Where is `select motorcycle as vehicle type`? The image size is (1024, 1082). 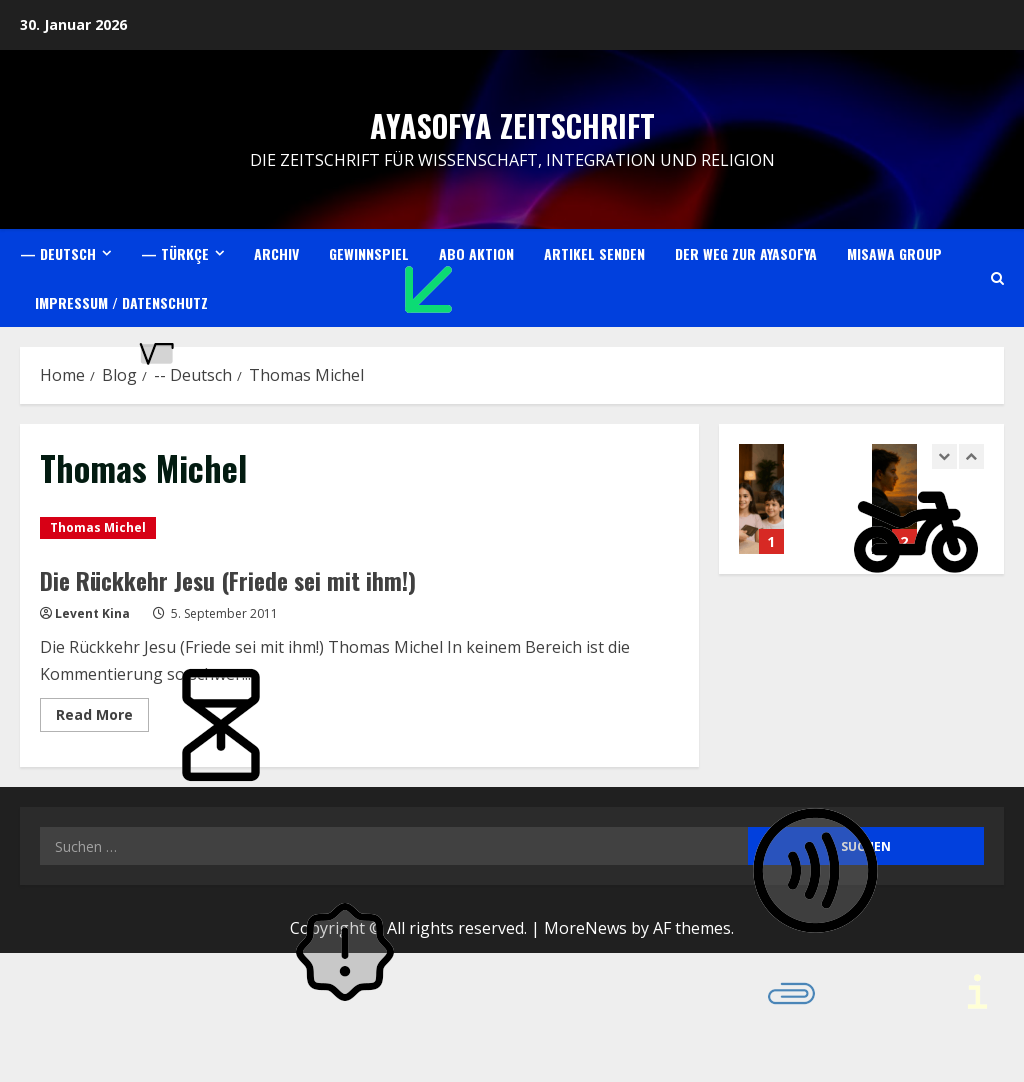 select motorcycle as vehicle type is located at coordinates (916, 534).